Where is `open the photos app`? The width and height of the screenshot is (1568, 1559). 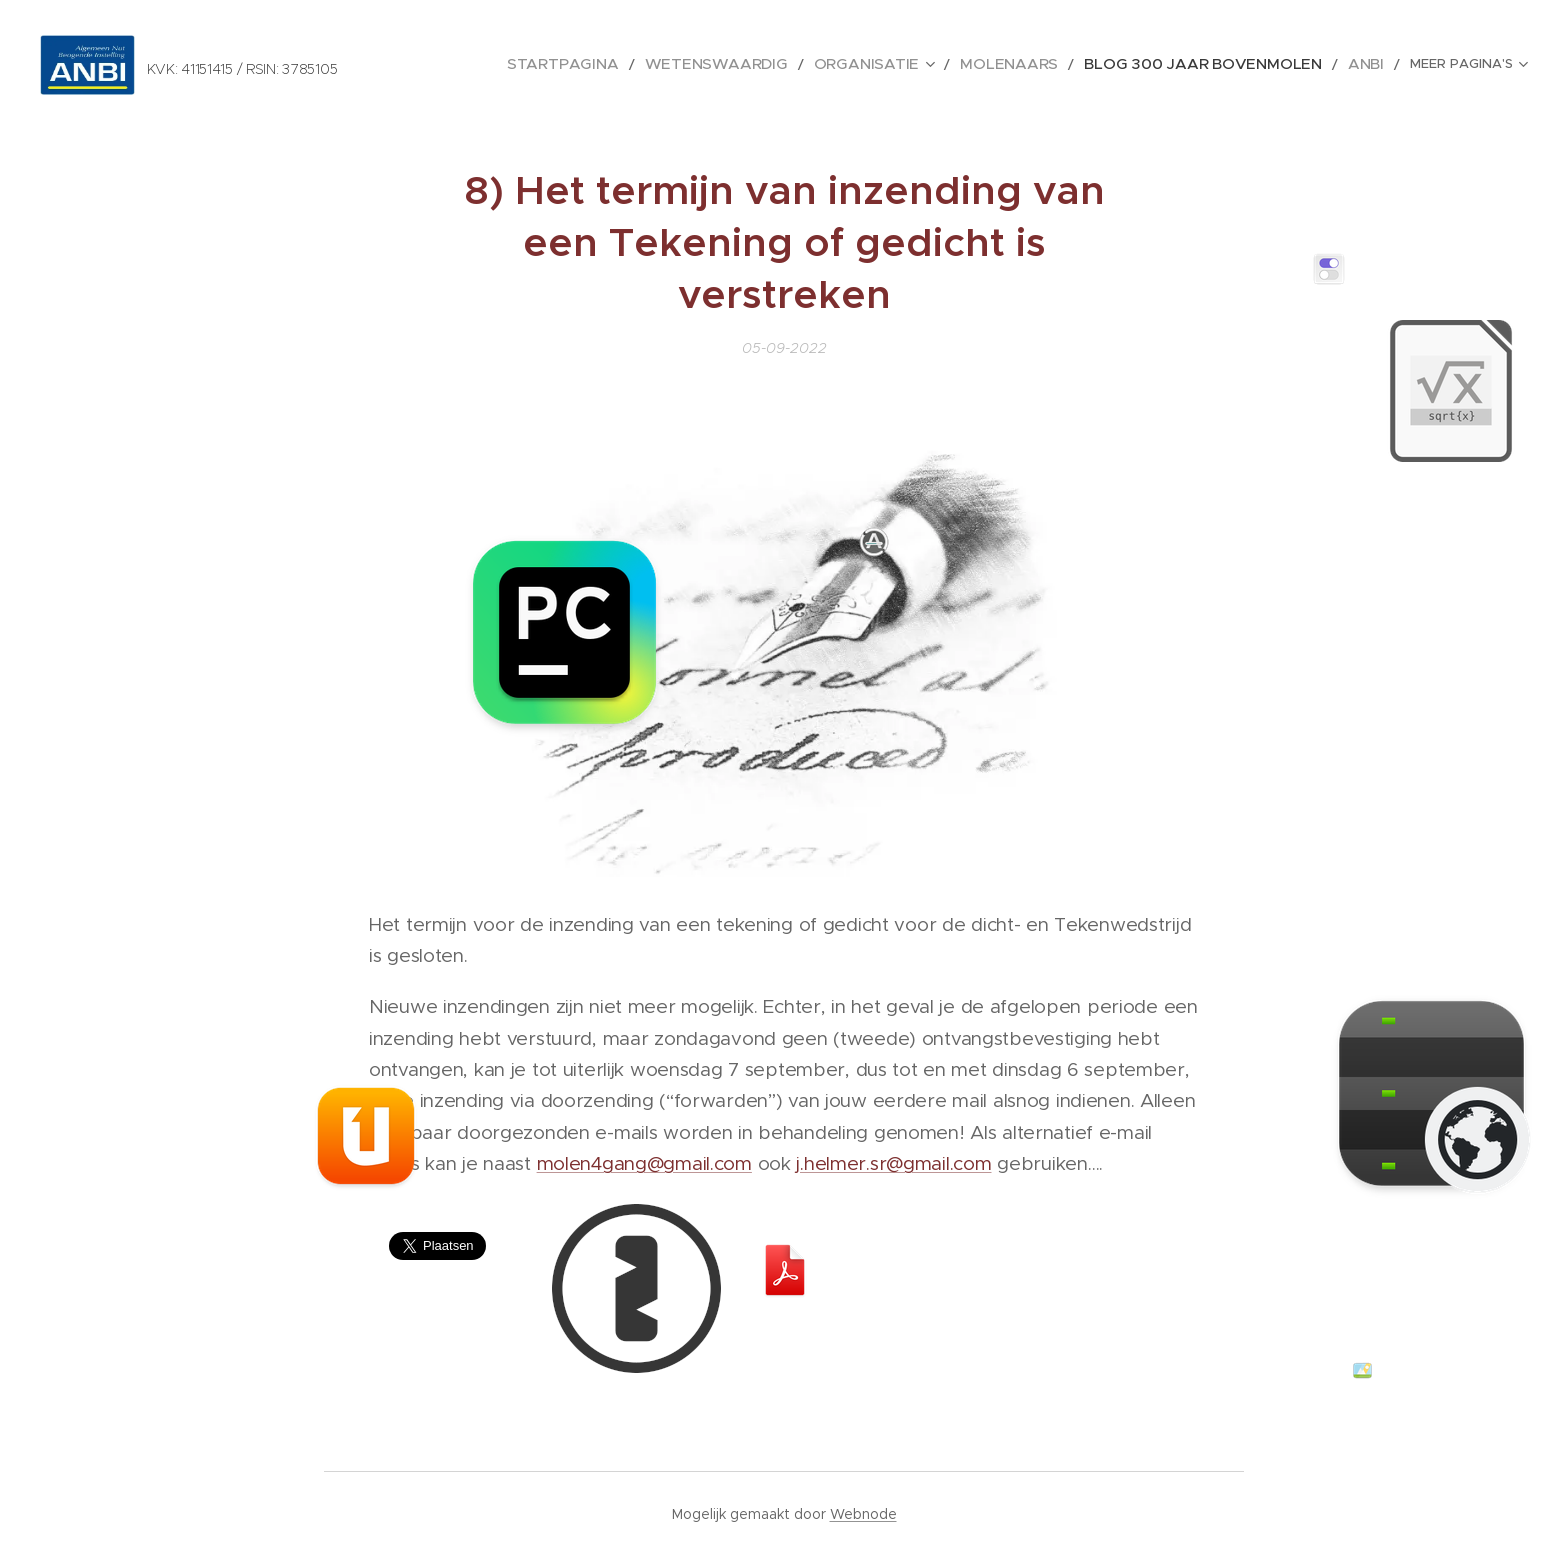 open the photos app is located at coordinates (1362, 1370).